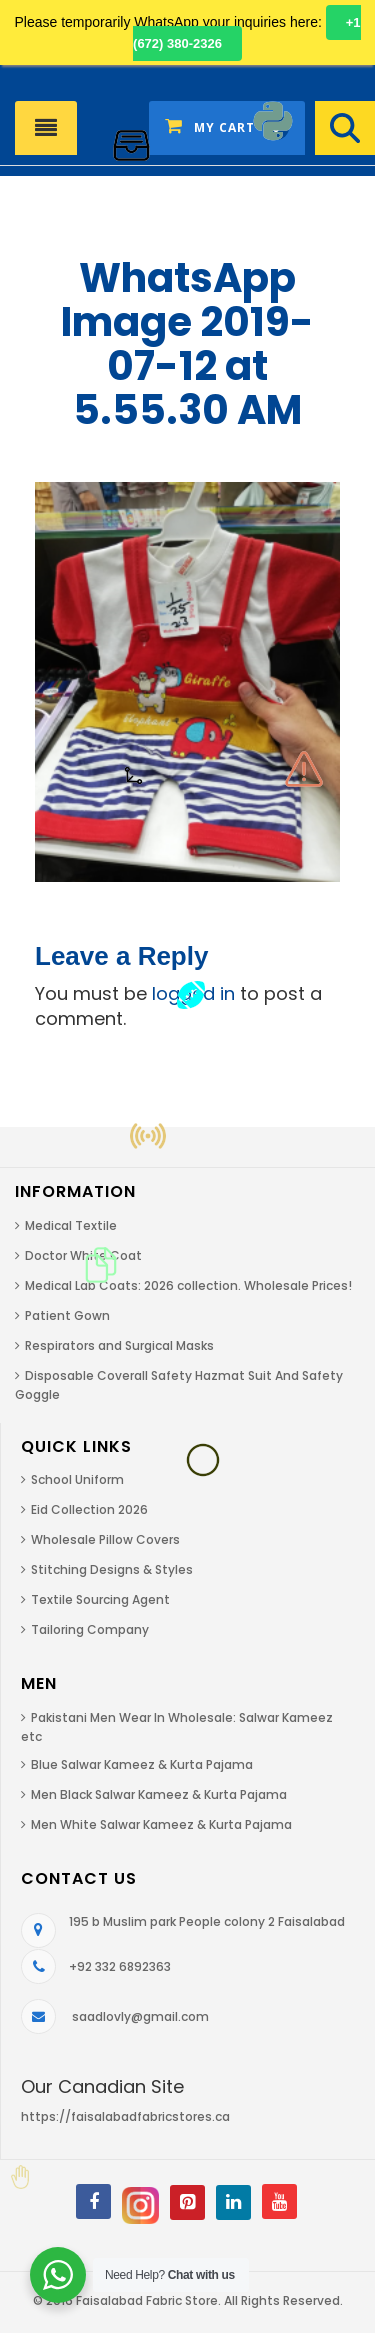 The height and width of the screenshot is (2333, 375). What do you see at coordinates (101, 1265) in the screenshot?
I see `view all documents` at bounding box center [101, 1265].